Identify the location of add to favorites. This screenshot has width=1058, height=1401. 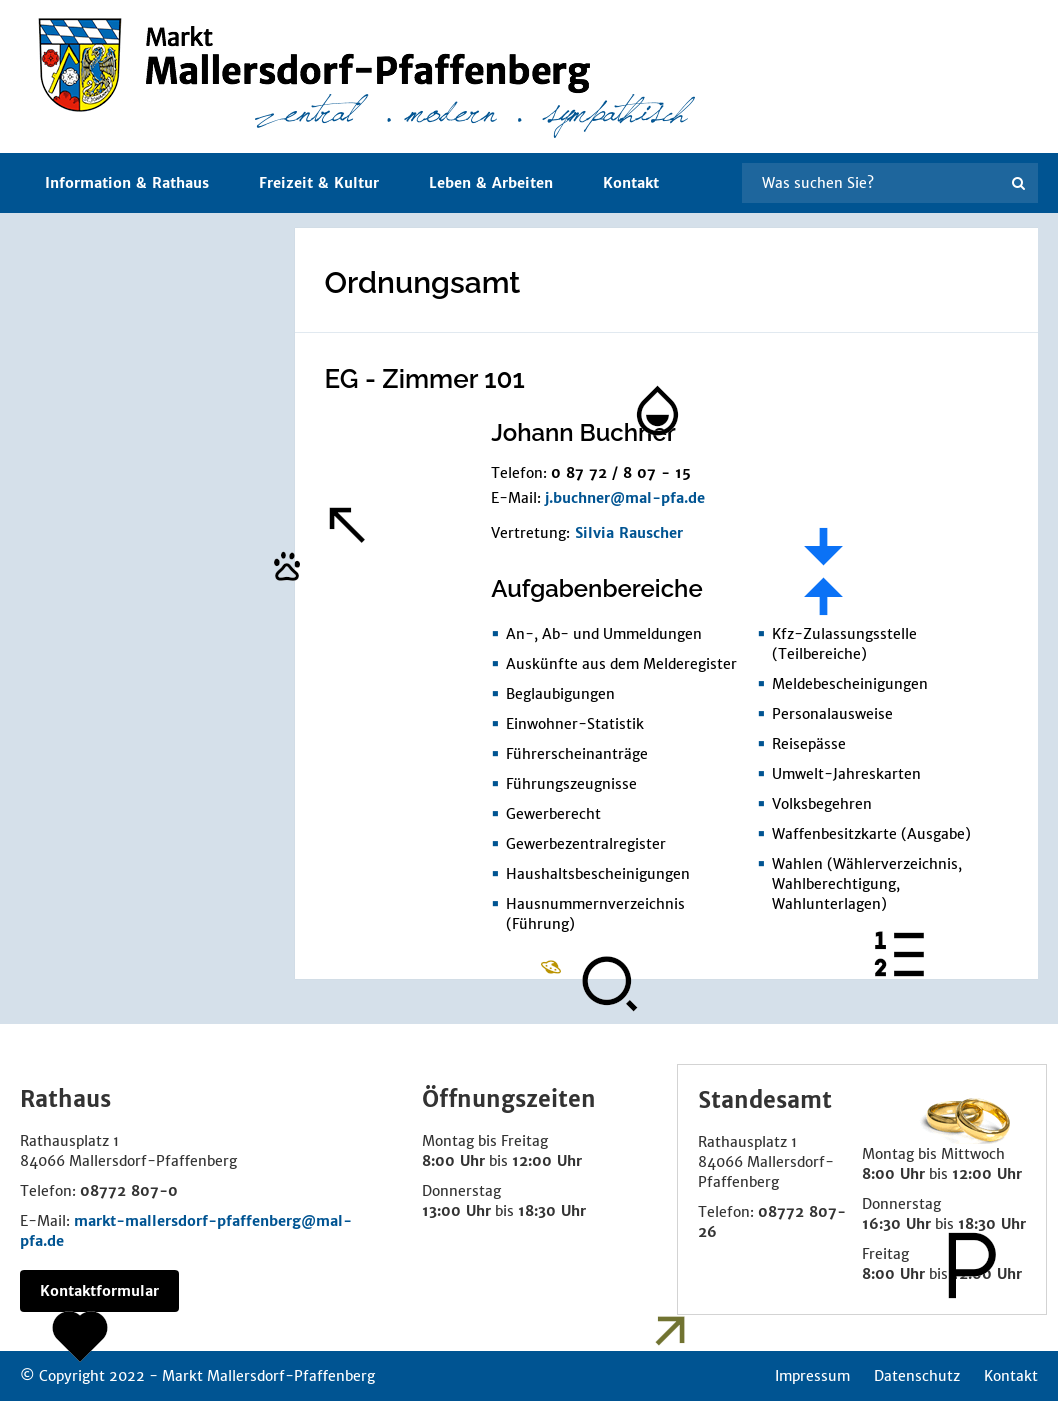
(80, 1336).